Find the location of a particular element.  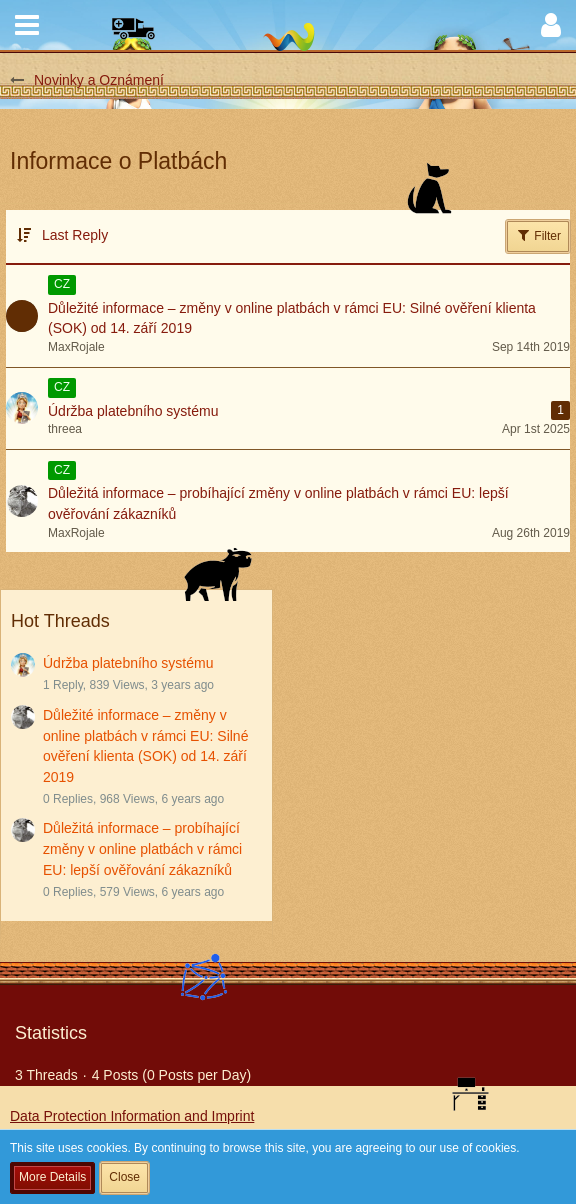

access workspace or office settings is located at coordinates (470, 1090).